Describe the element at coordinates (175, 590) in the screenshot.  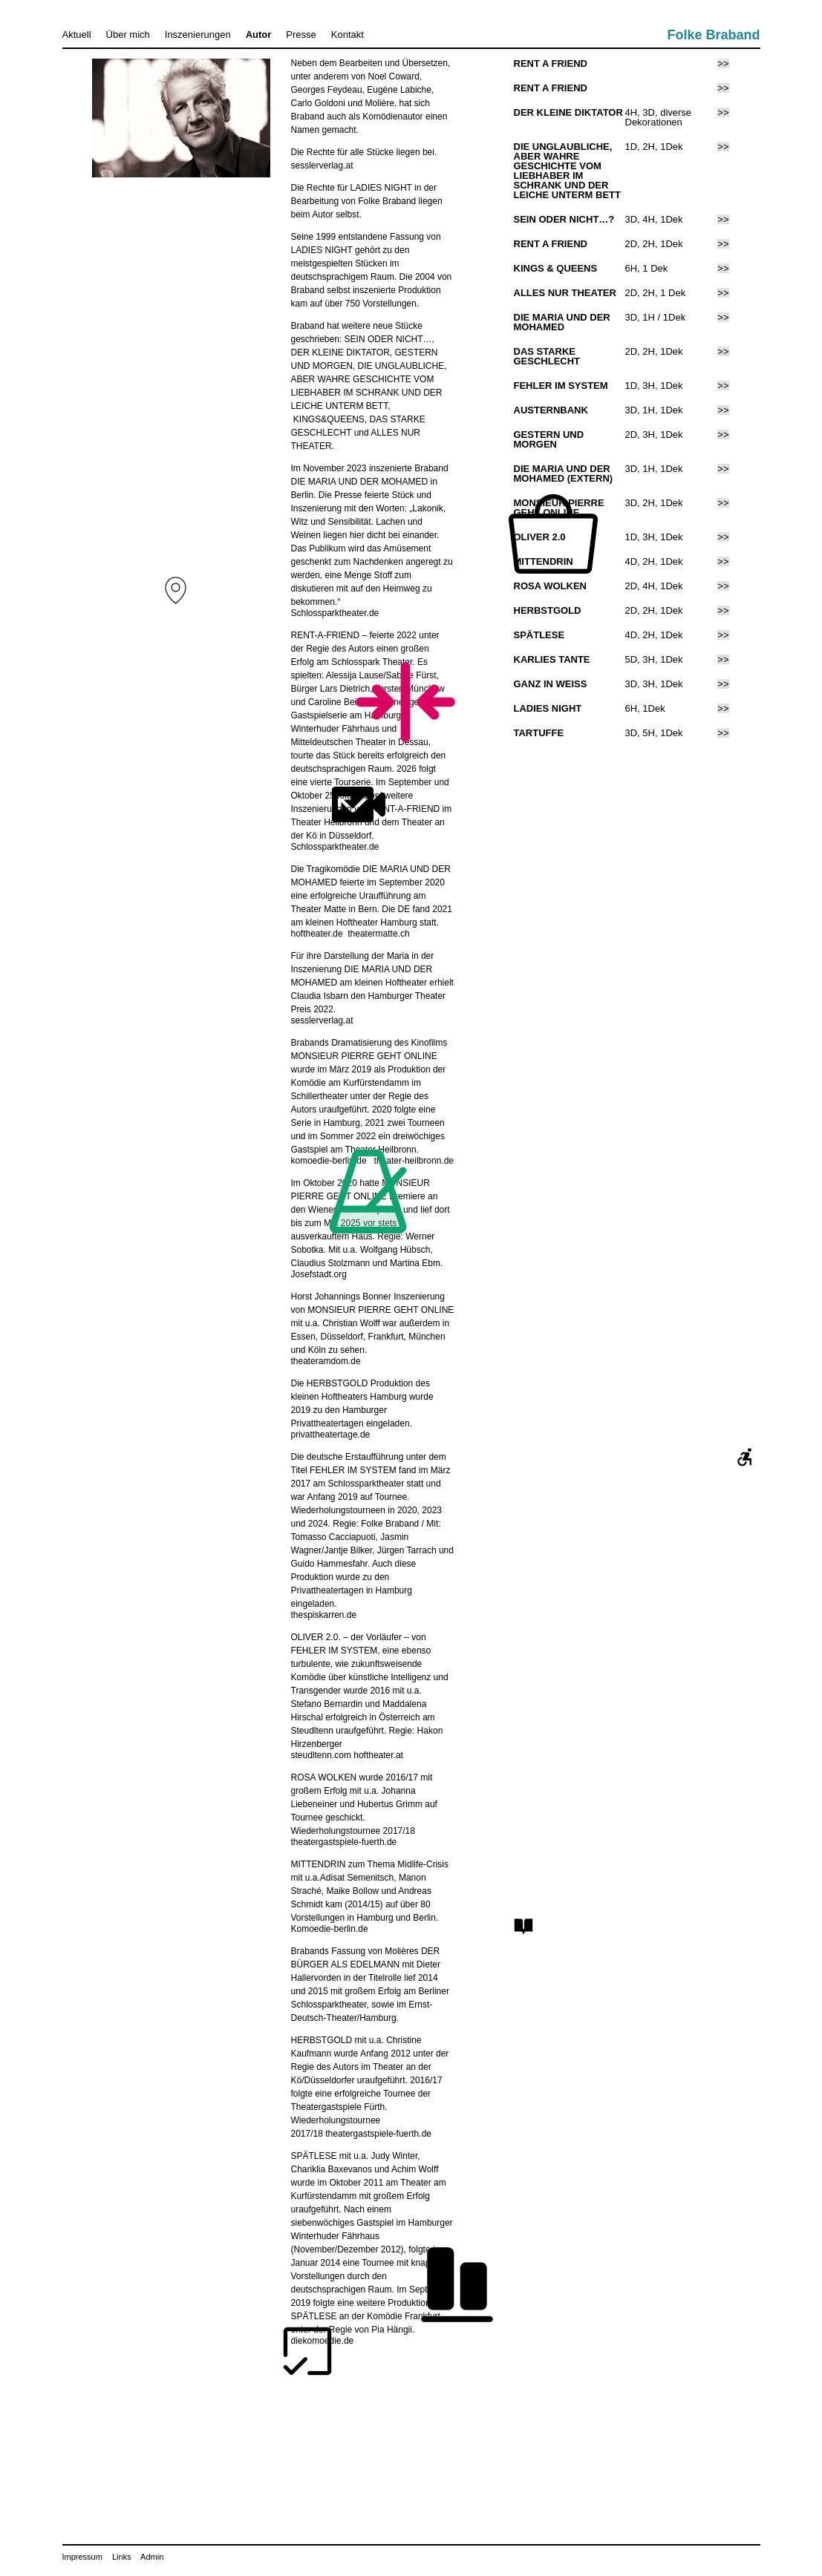
I see `view or set a location on the map` at that location.